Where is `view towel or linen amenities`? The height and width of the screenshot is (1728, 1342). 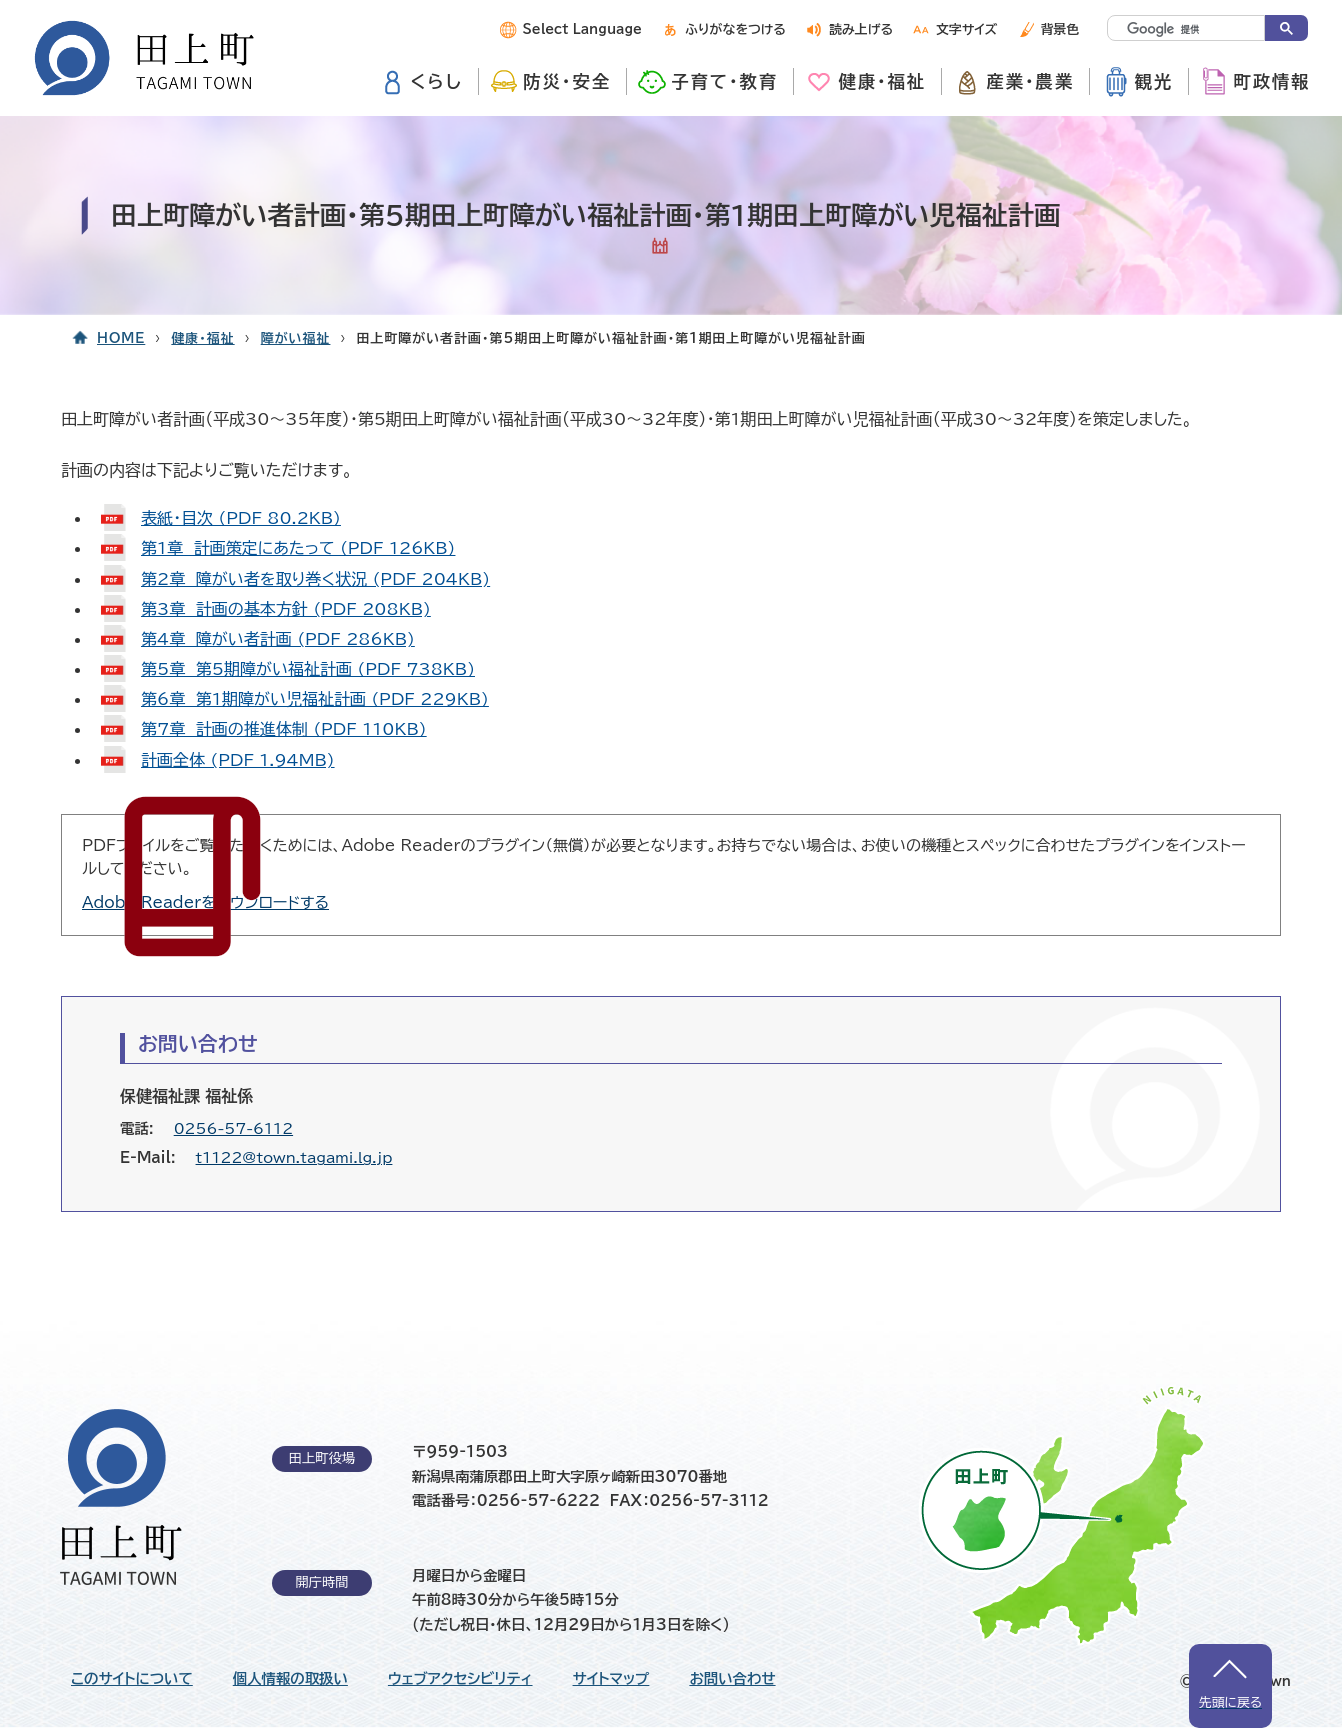
view towel or linen amenities is located at coordinates (186, 876).